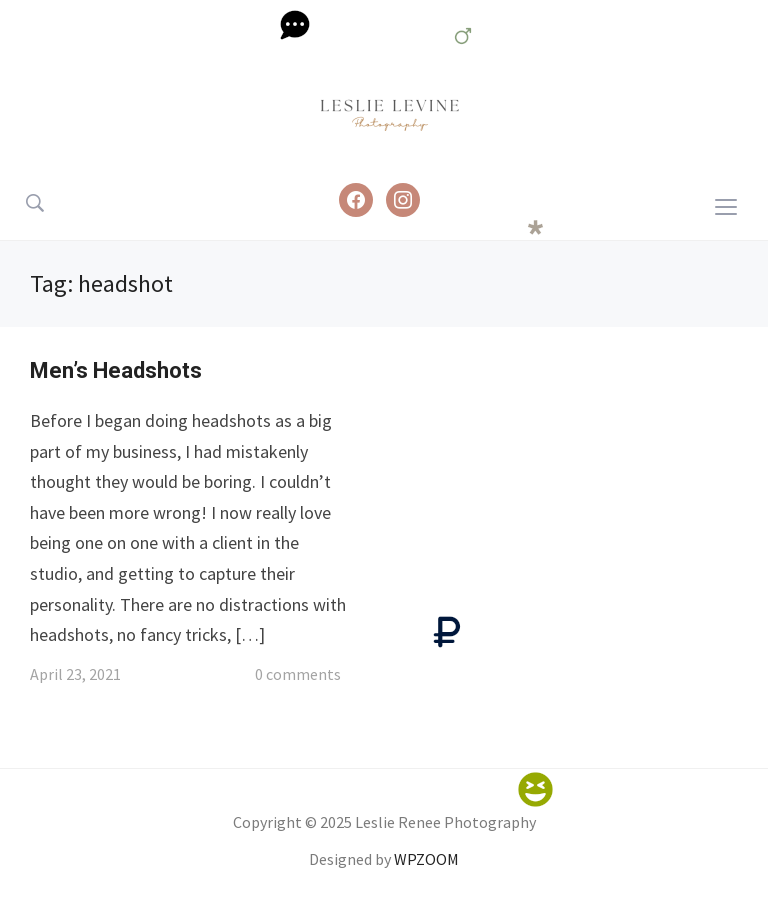 This screenshot has width=768, height=913. I want to click on open chat or messaging, so click(295, 25).